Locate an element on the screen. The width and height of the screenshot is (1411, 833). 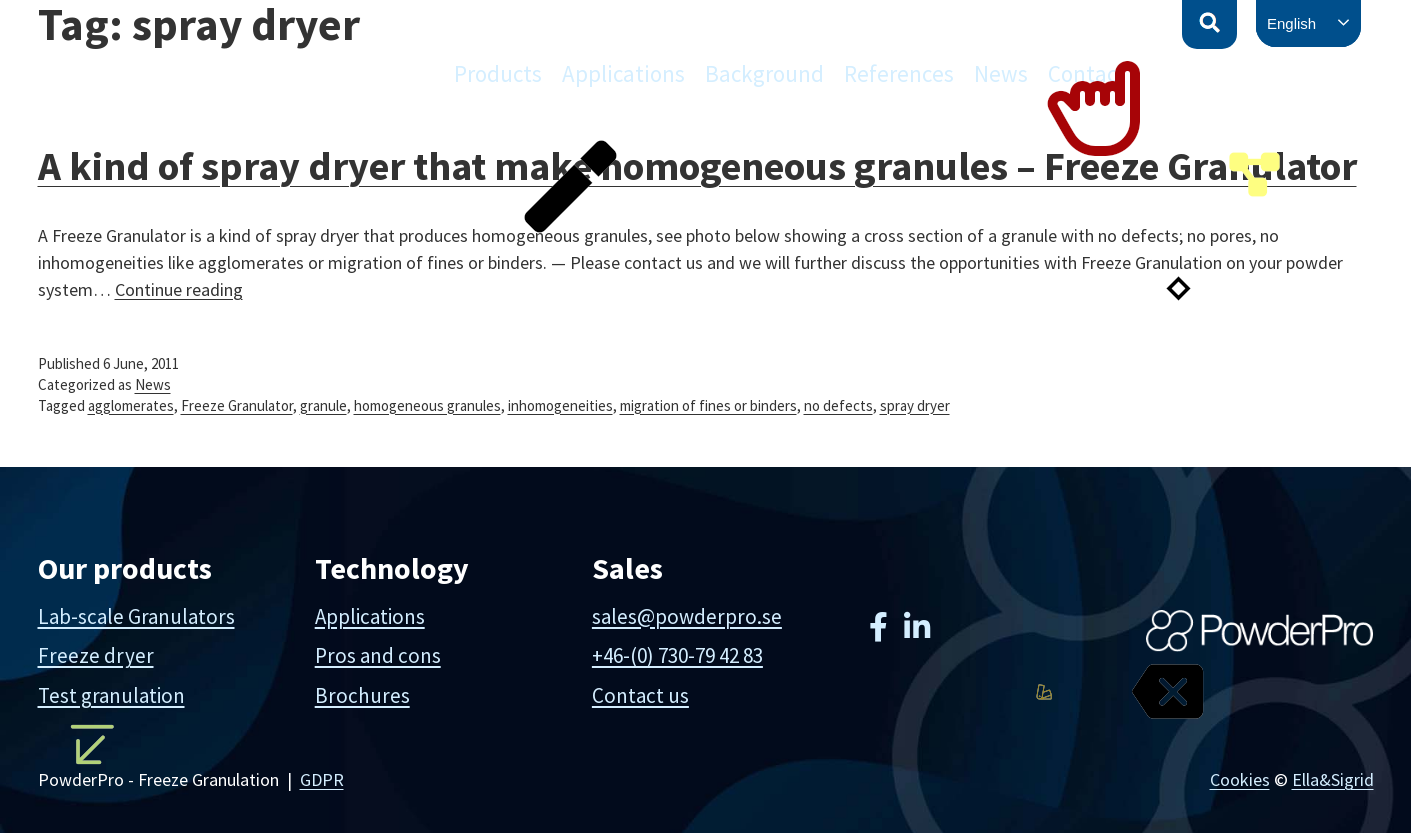
delete the last character entered is located at coordinates (1170, 691).